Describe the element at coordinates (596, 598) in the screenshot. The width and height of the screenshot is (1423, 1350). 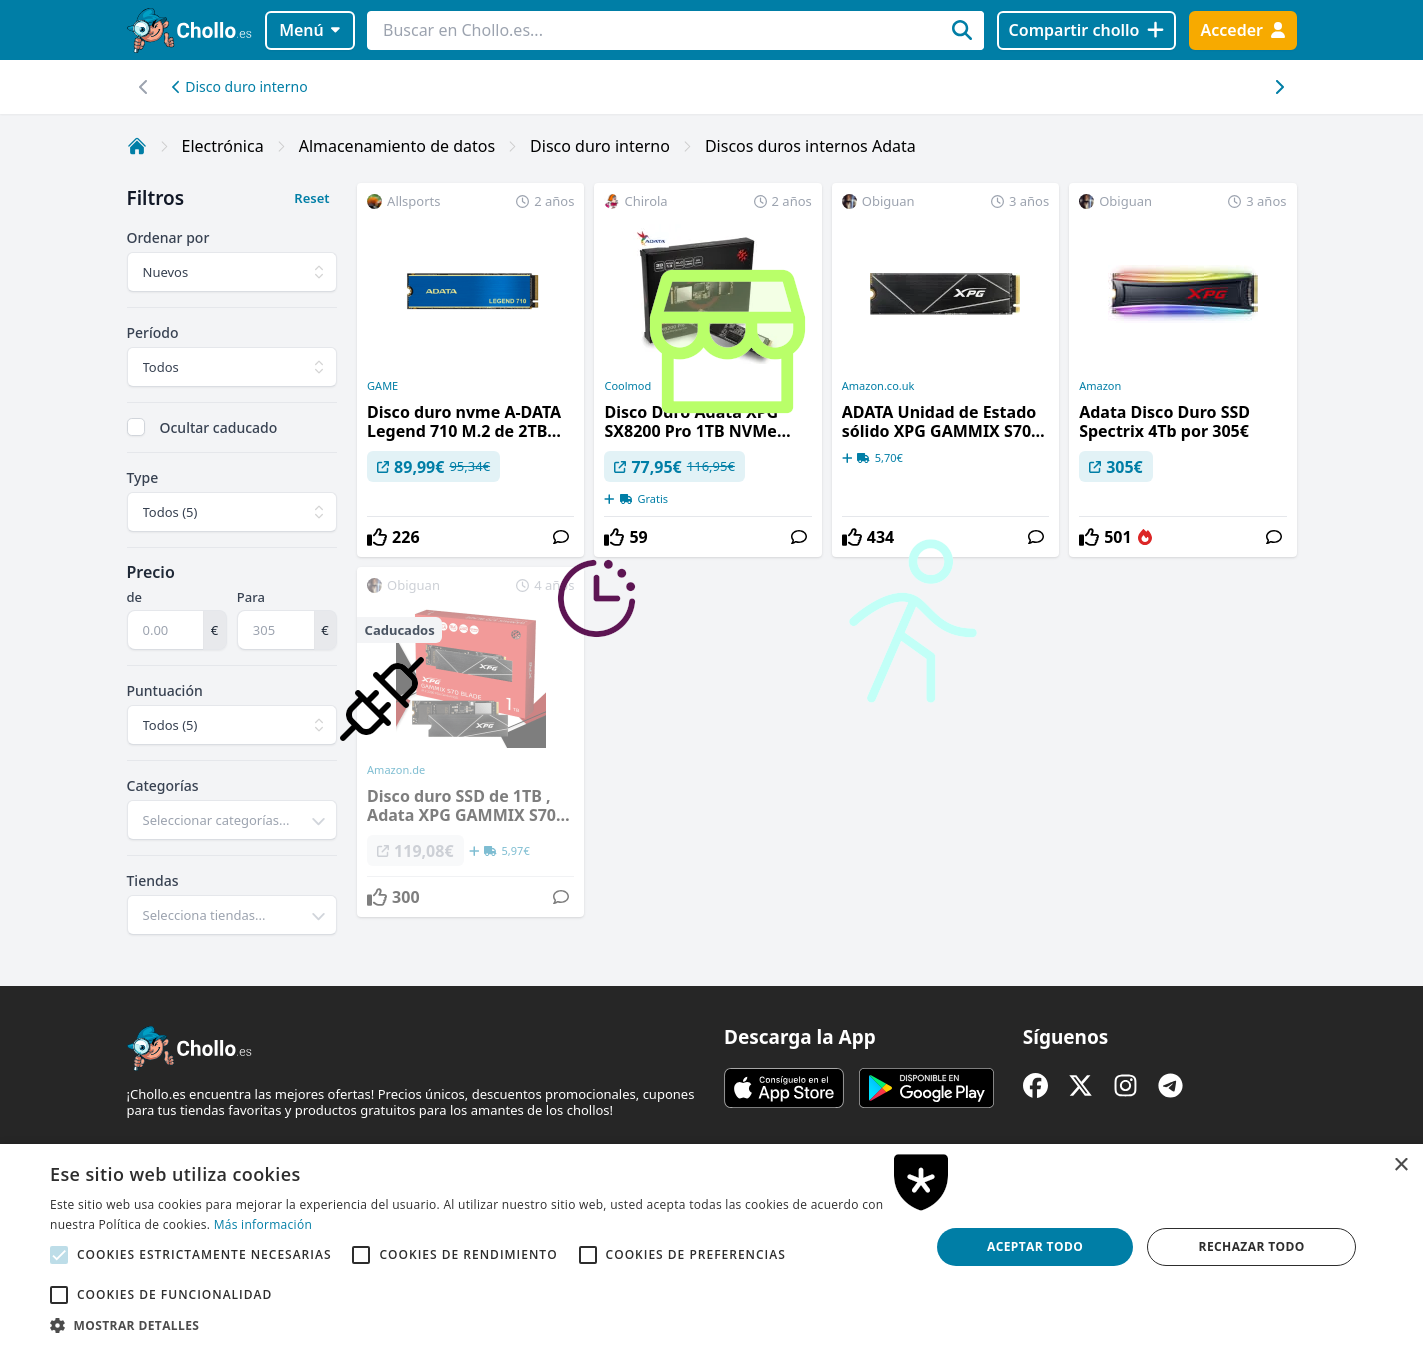
I see `view remaining time on a countdown timer` at that location.